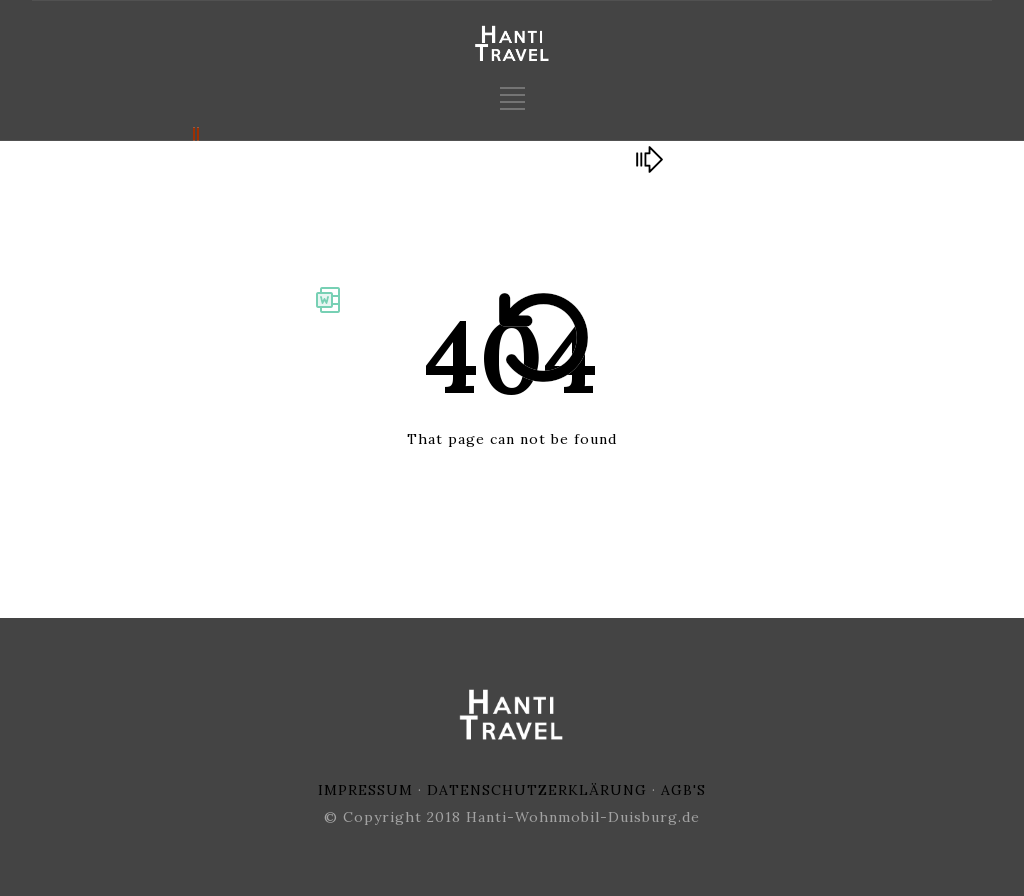 The height and width of the screenshot is (896, 1024). What do you see at coordinates (648, 159) in the screenshot?
I see `skip forward or advance to next item` at bounding box center [648, 159].